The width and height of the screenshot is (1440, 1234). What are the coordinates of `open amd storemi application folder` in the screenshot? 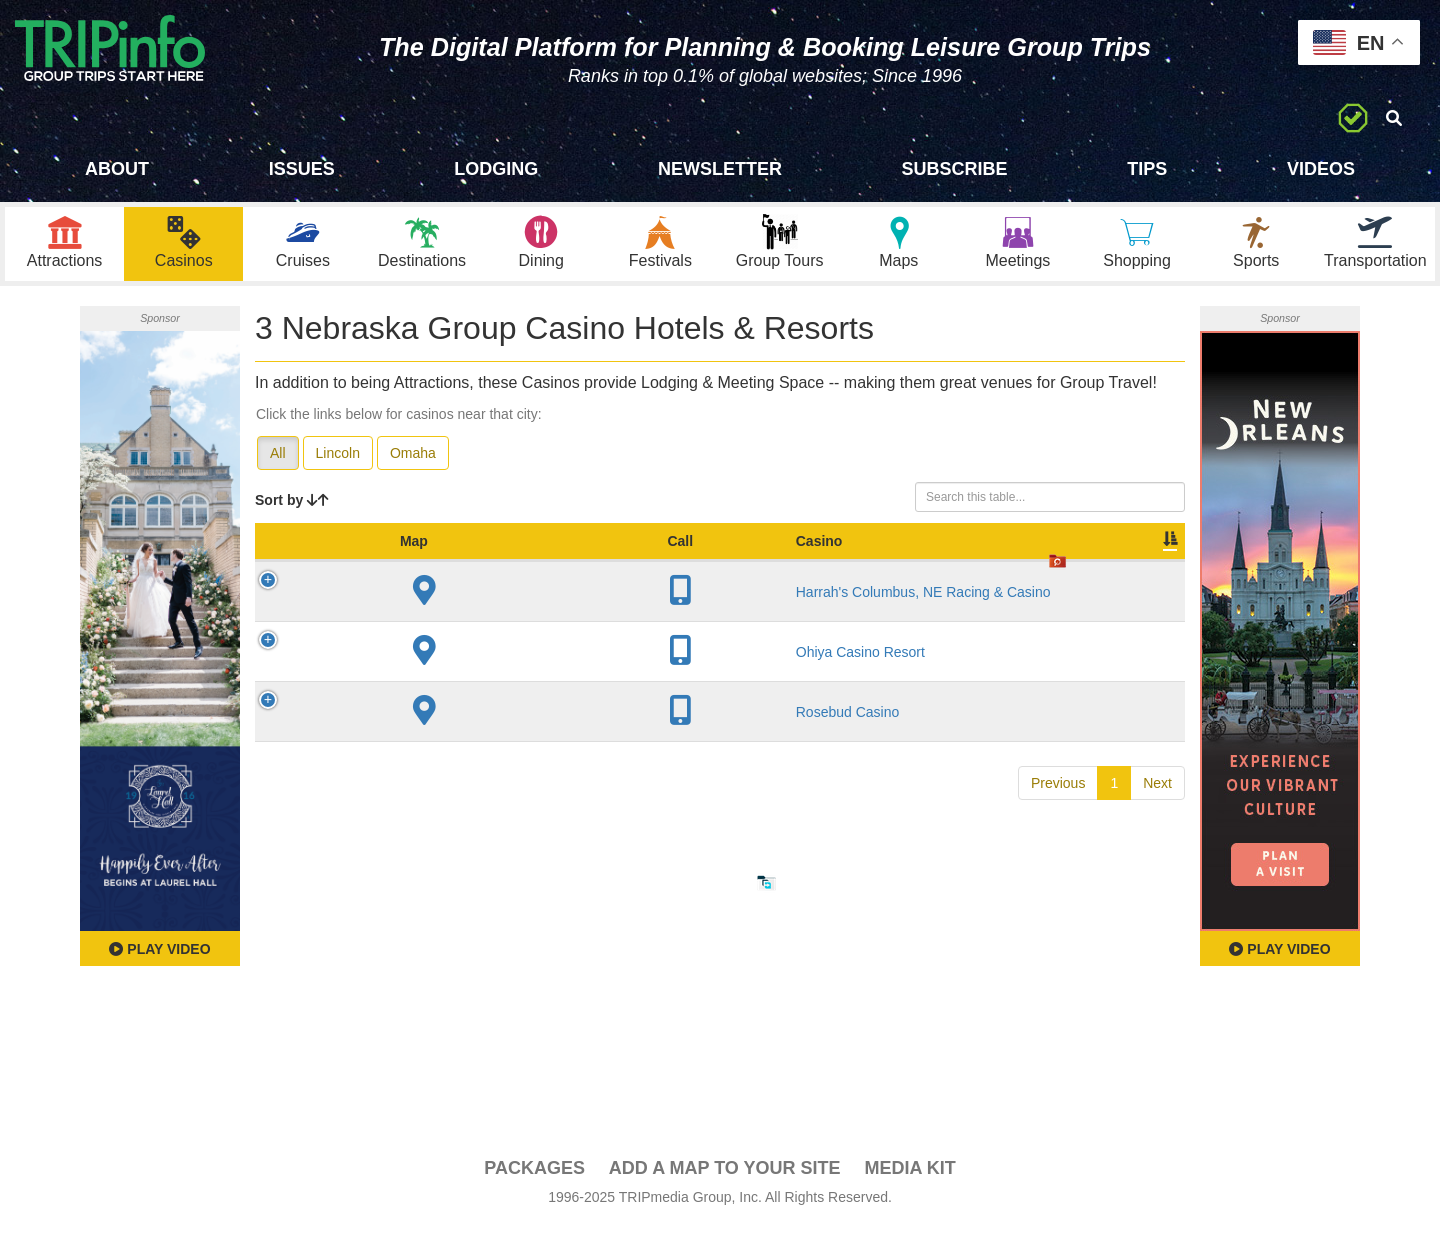 It's located at (1057, 561).